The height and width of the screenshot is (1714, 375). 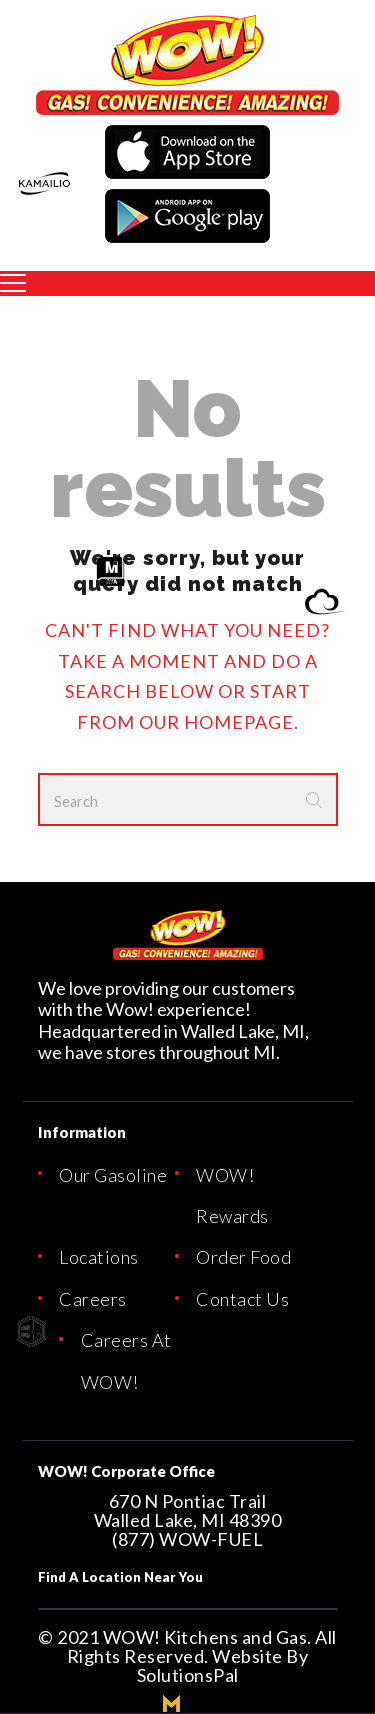 What do you see at coordinates (44, 183) in the screenshot?
I see `kamailio SIP server logo` at bounding box center [44, 183].